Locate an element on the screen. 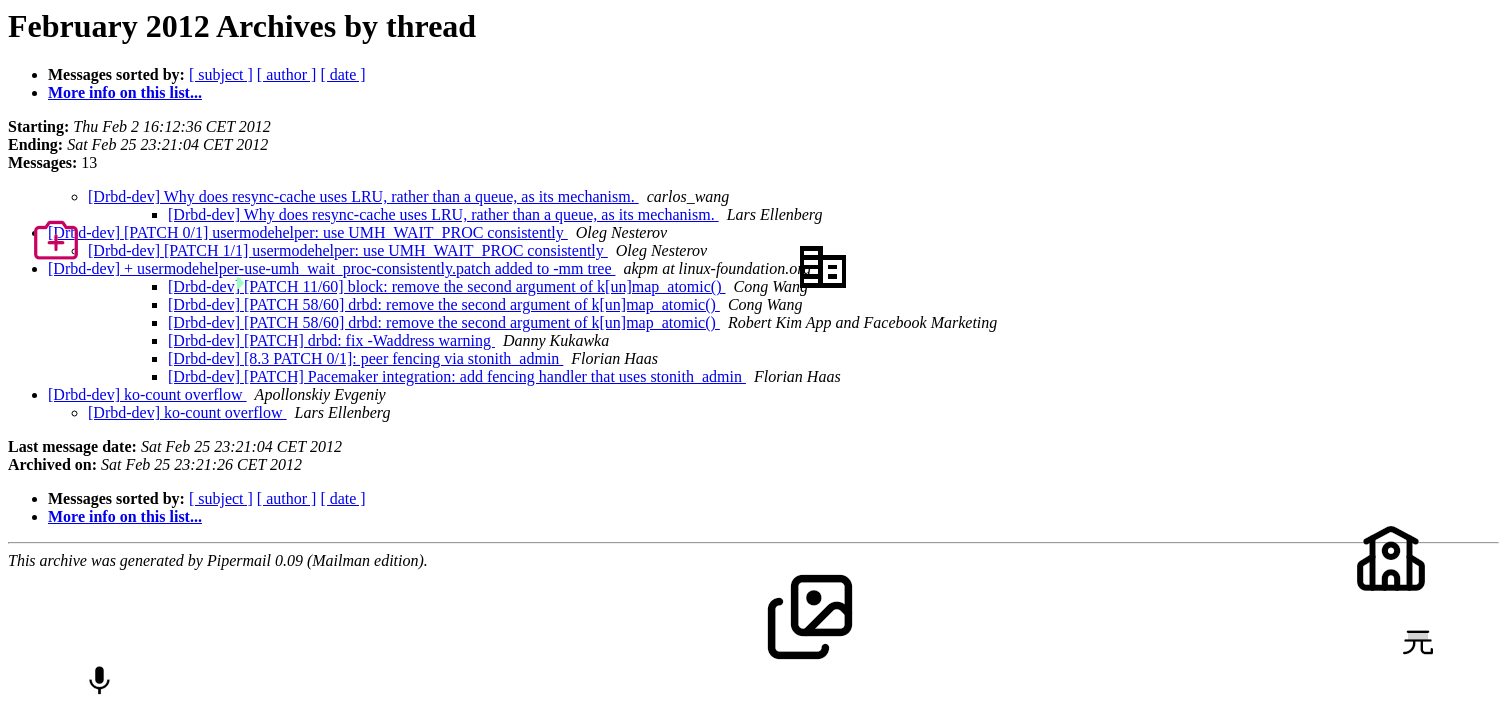  view or convert to chinese yuan currency is located at coordinates (1418, 643).